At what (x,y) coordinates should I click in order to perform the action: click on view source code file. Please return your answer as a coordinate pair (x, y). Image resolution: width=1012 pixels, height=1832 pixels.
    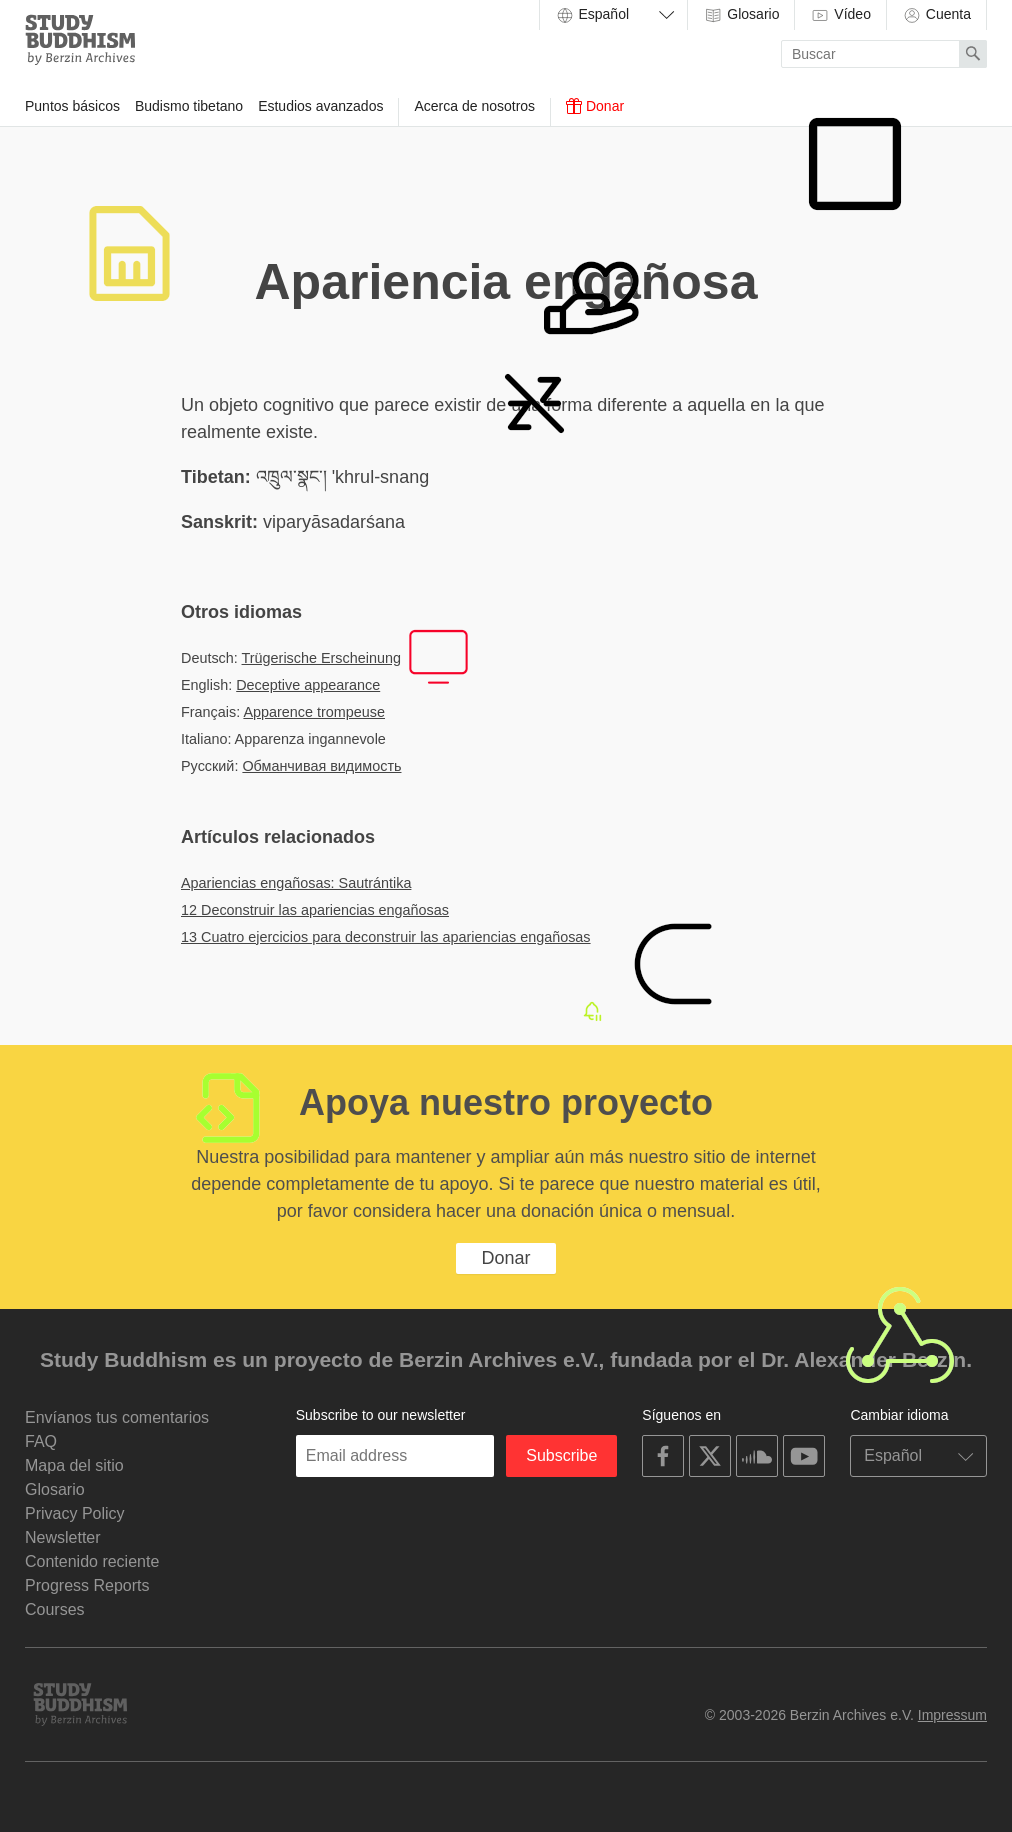
    Looking at the image, I should click on (231, 1108).